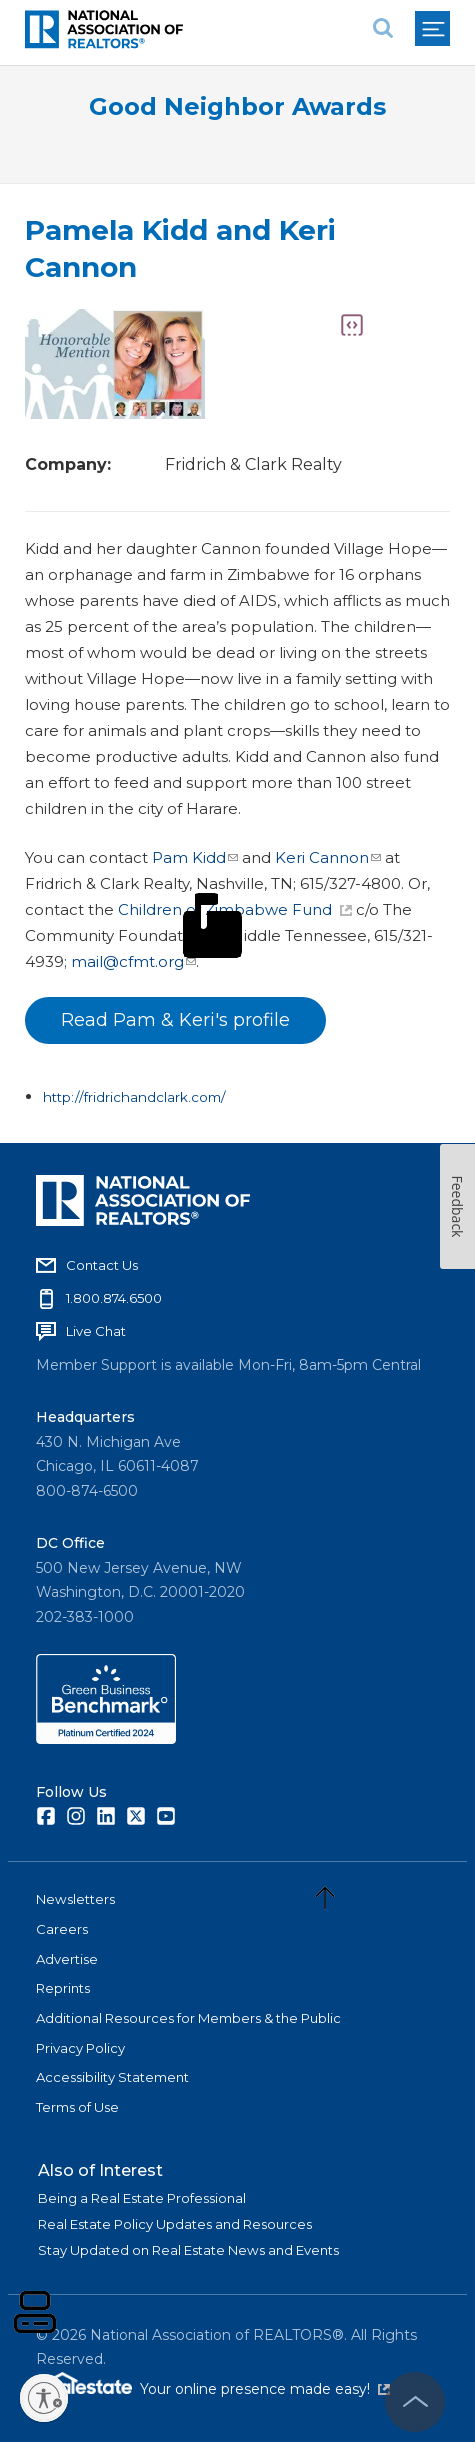 This screenshot has width=475, height=2442. Describe the element at coordinates (212, 928) in the screenshot. I see `indicates unread mail in your mailbox` at that location.